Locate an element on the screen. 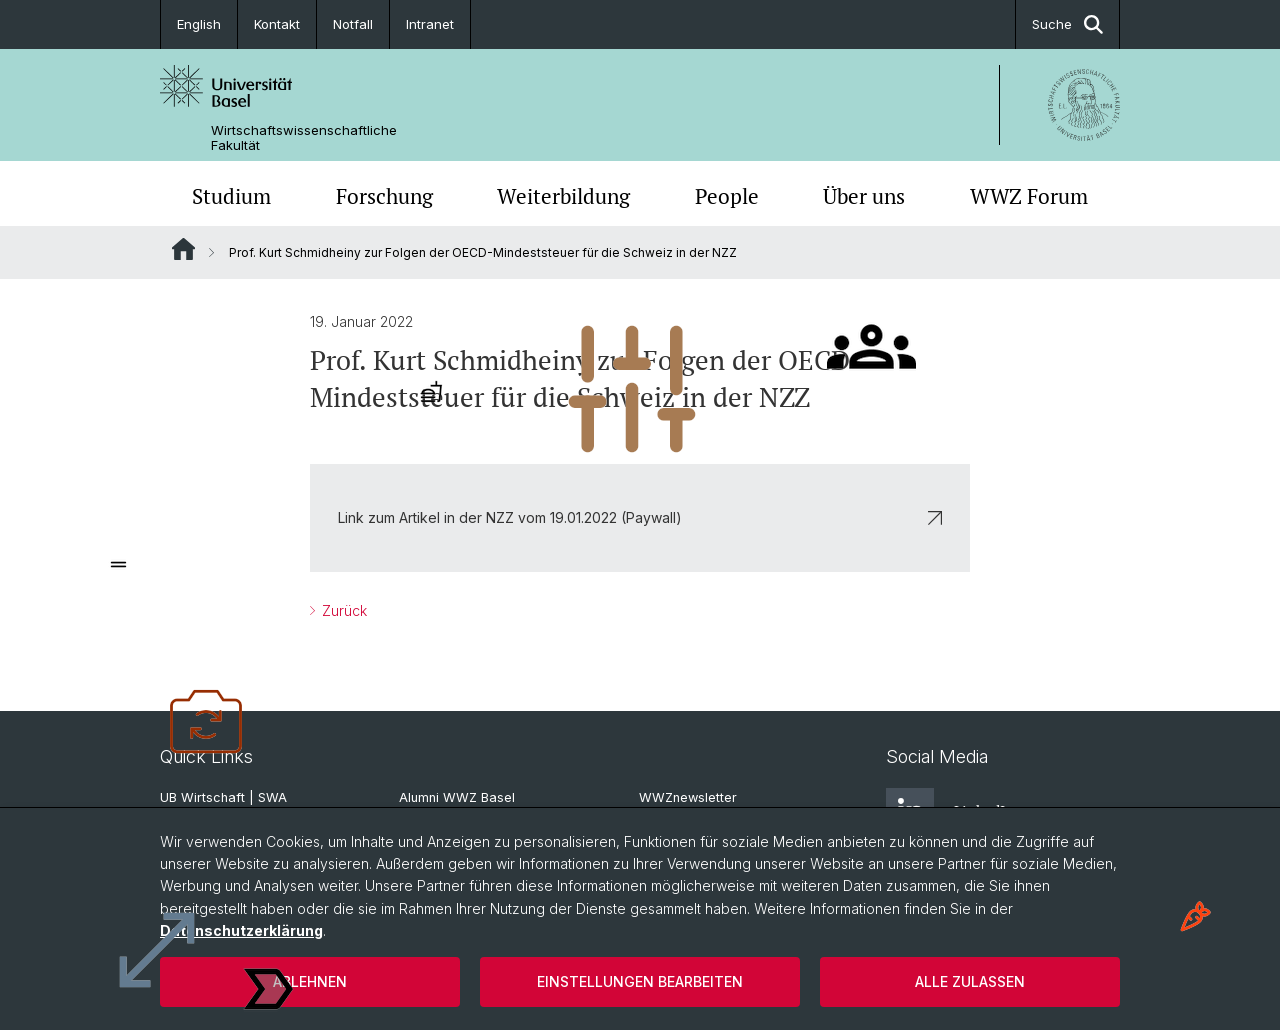 Image resolution: width=1280 pixels, height=1030 pixels. browse vegetable or produce category is located at coordinates (1195, 916).